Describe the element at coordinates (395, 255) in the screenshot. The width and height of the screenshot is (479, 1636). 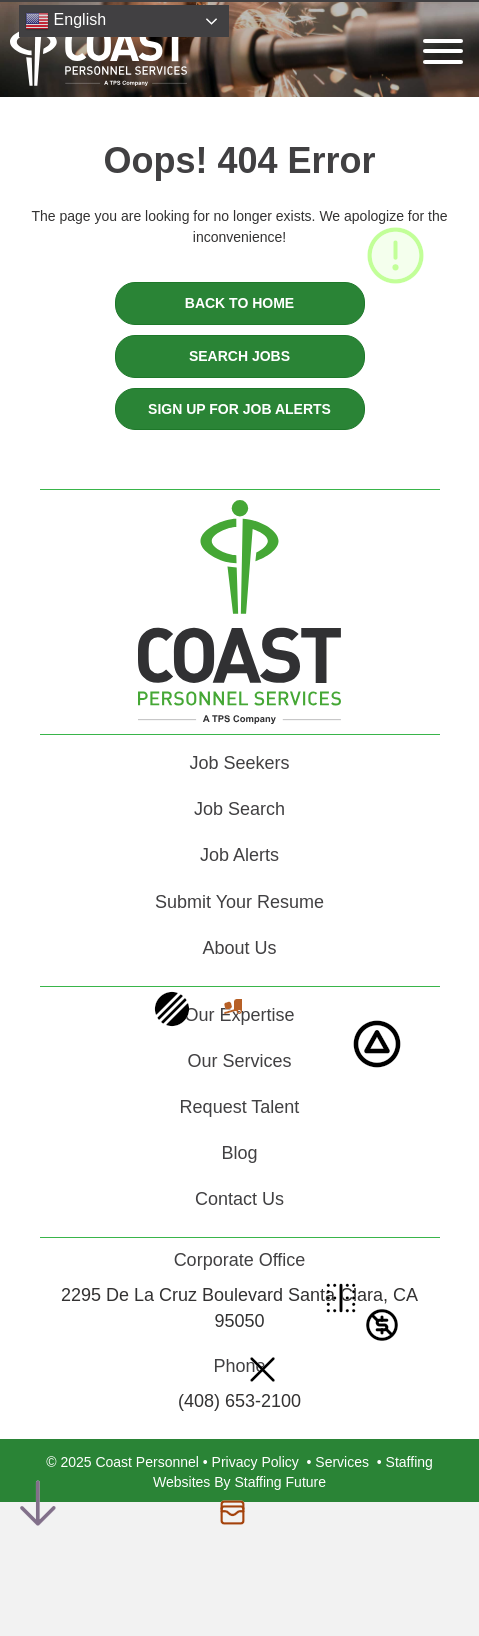
I see `indicates a warning or caution state` at that location.